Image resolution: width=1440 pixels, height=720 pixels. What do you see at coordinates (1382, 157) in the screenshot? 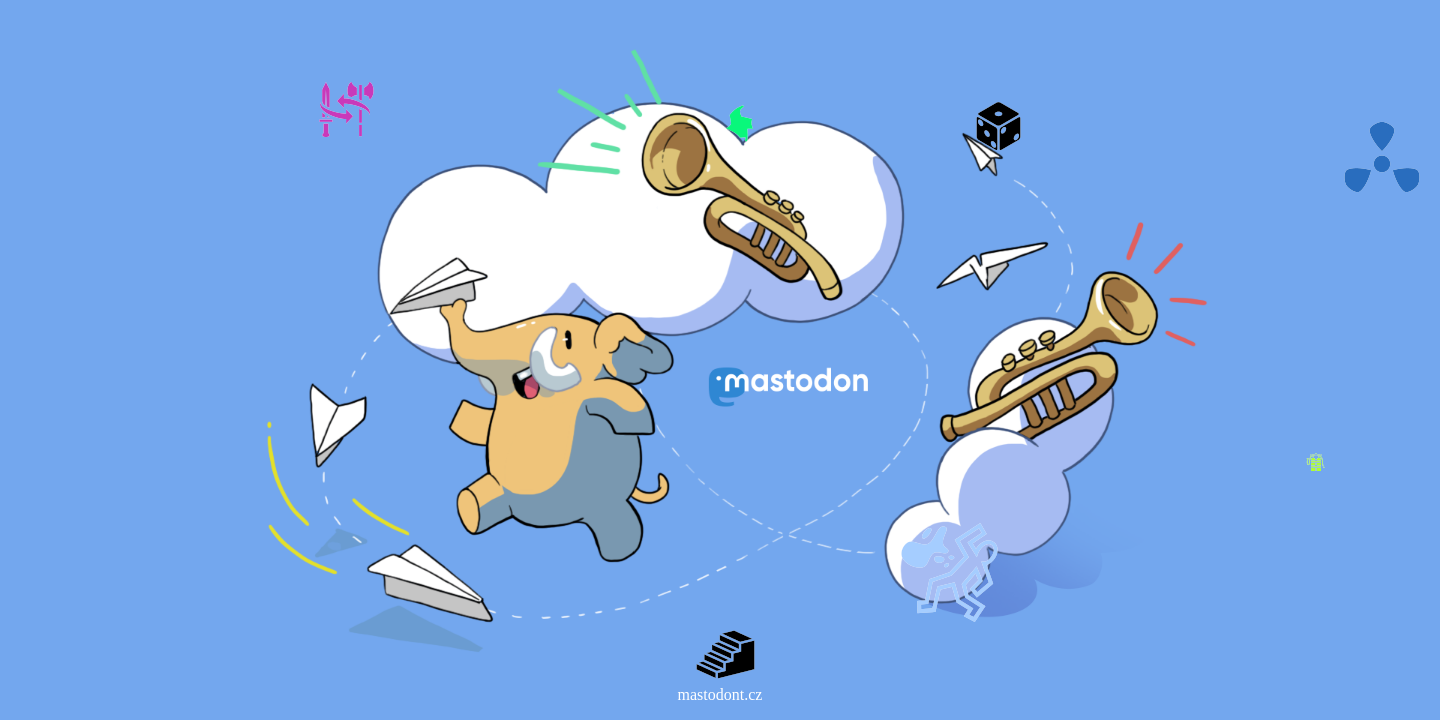
I see `indicates radioactive or hazardous material` at bounding box center [1382, 157].